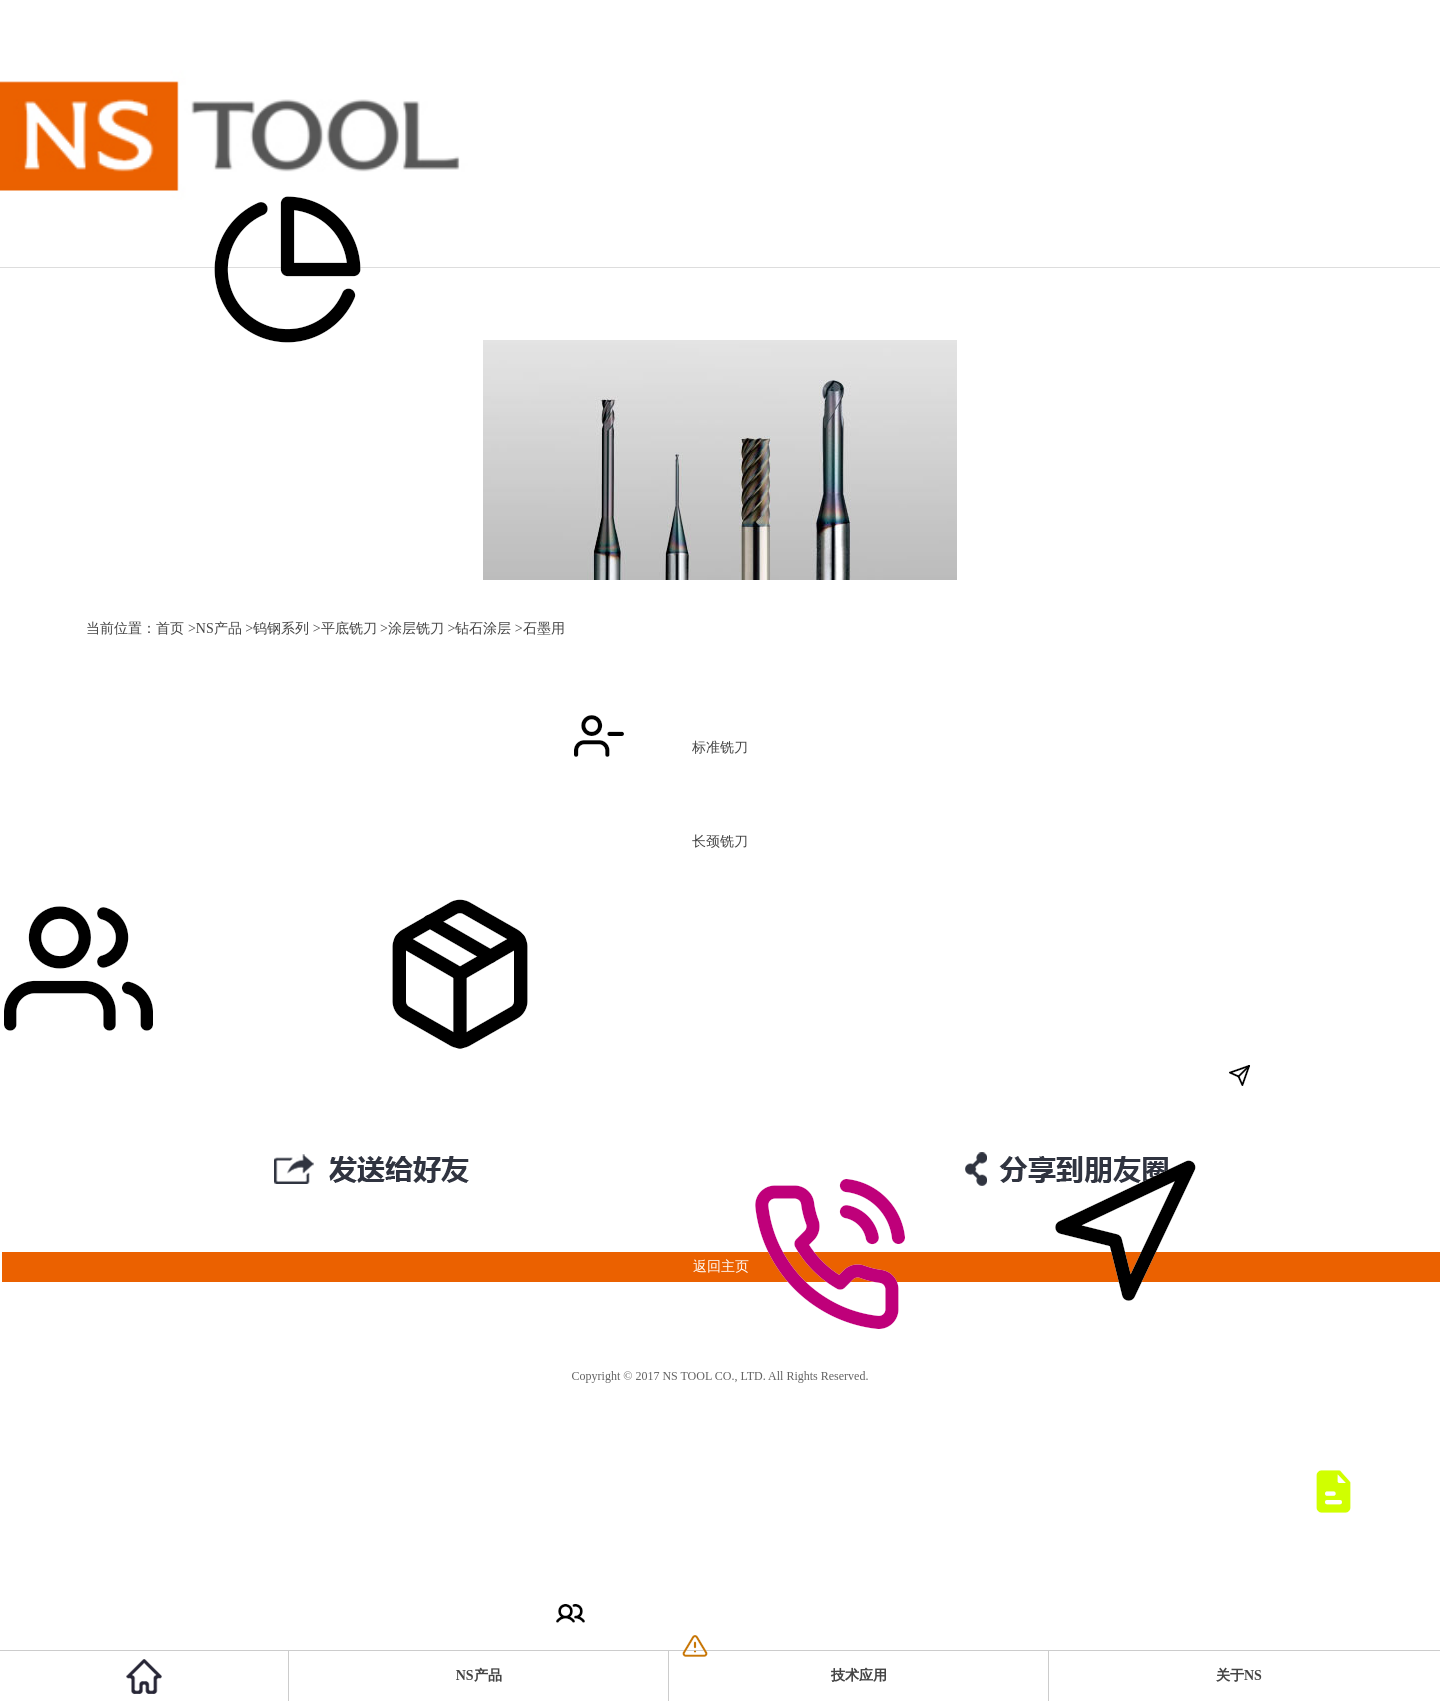  Describe the element at coordinates (570, 1613) in the screenshot. I see `view all users or members` at that location.